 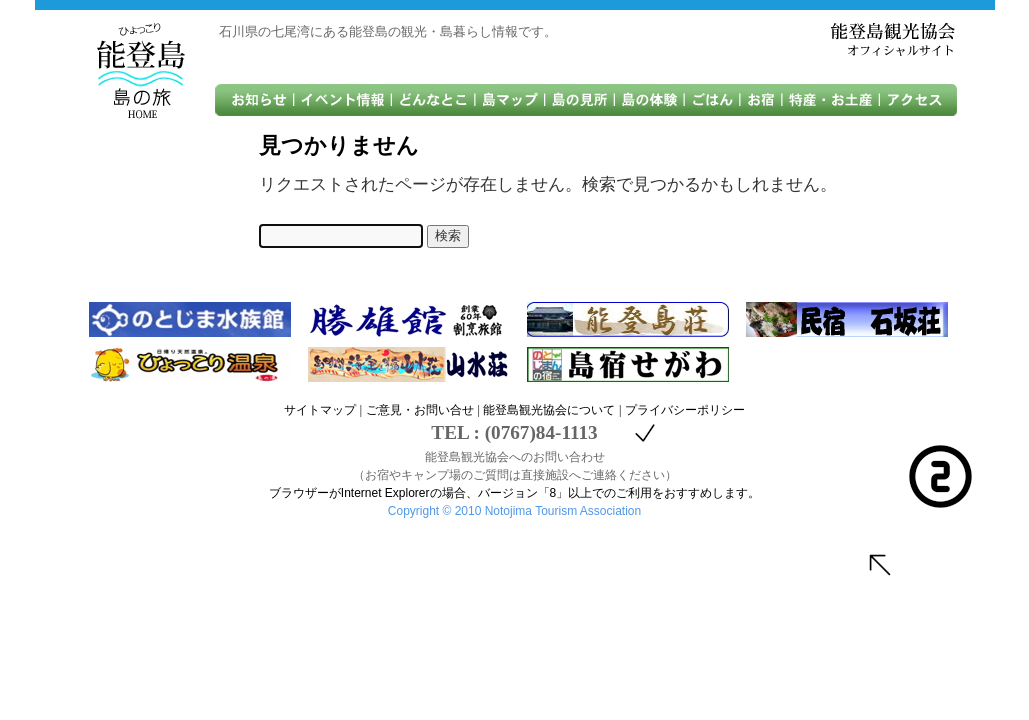 I want to click on navigate back to previous screen, so click(x=880, y=565).